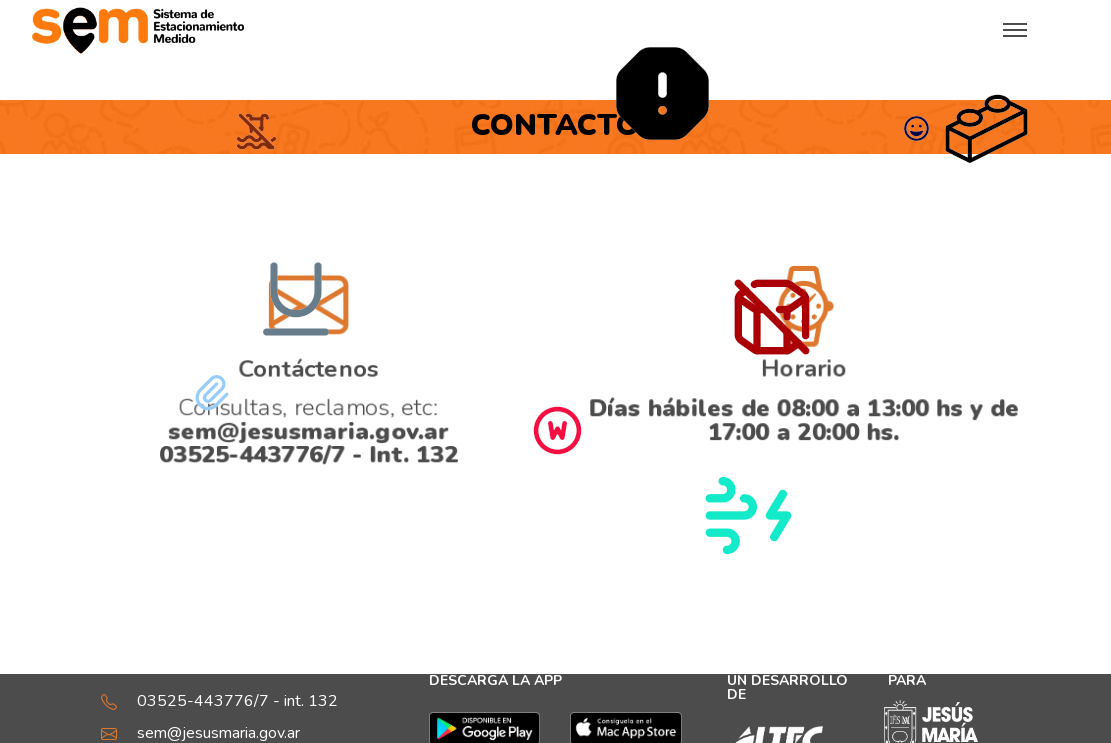 This screenshot has height=743, width=1111. I want to click on wind power or wind energy generation, so click(748, 515).